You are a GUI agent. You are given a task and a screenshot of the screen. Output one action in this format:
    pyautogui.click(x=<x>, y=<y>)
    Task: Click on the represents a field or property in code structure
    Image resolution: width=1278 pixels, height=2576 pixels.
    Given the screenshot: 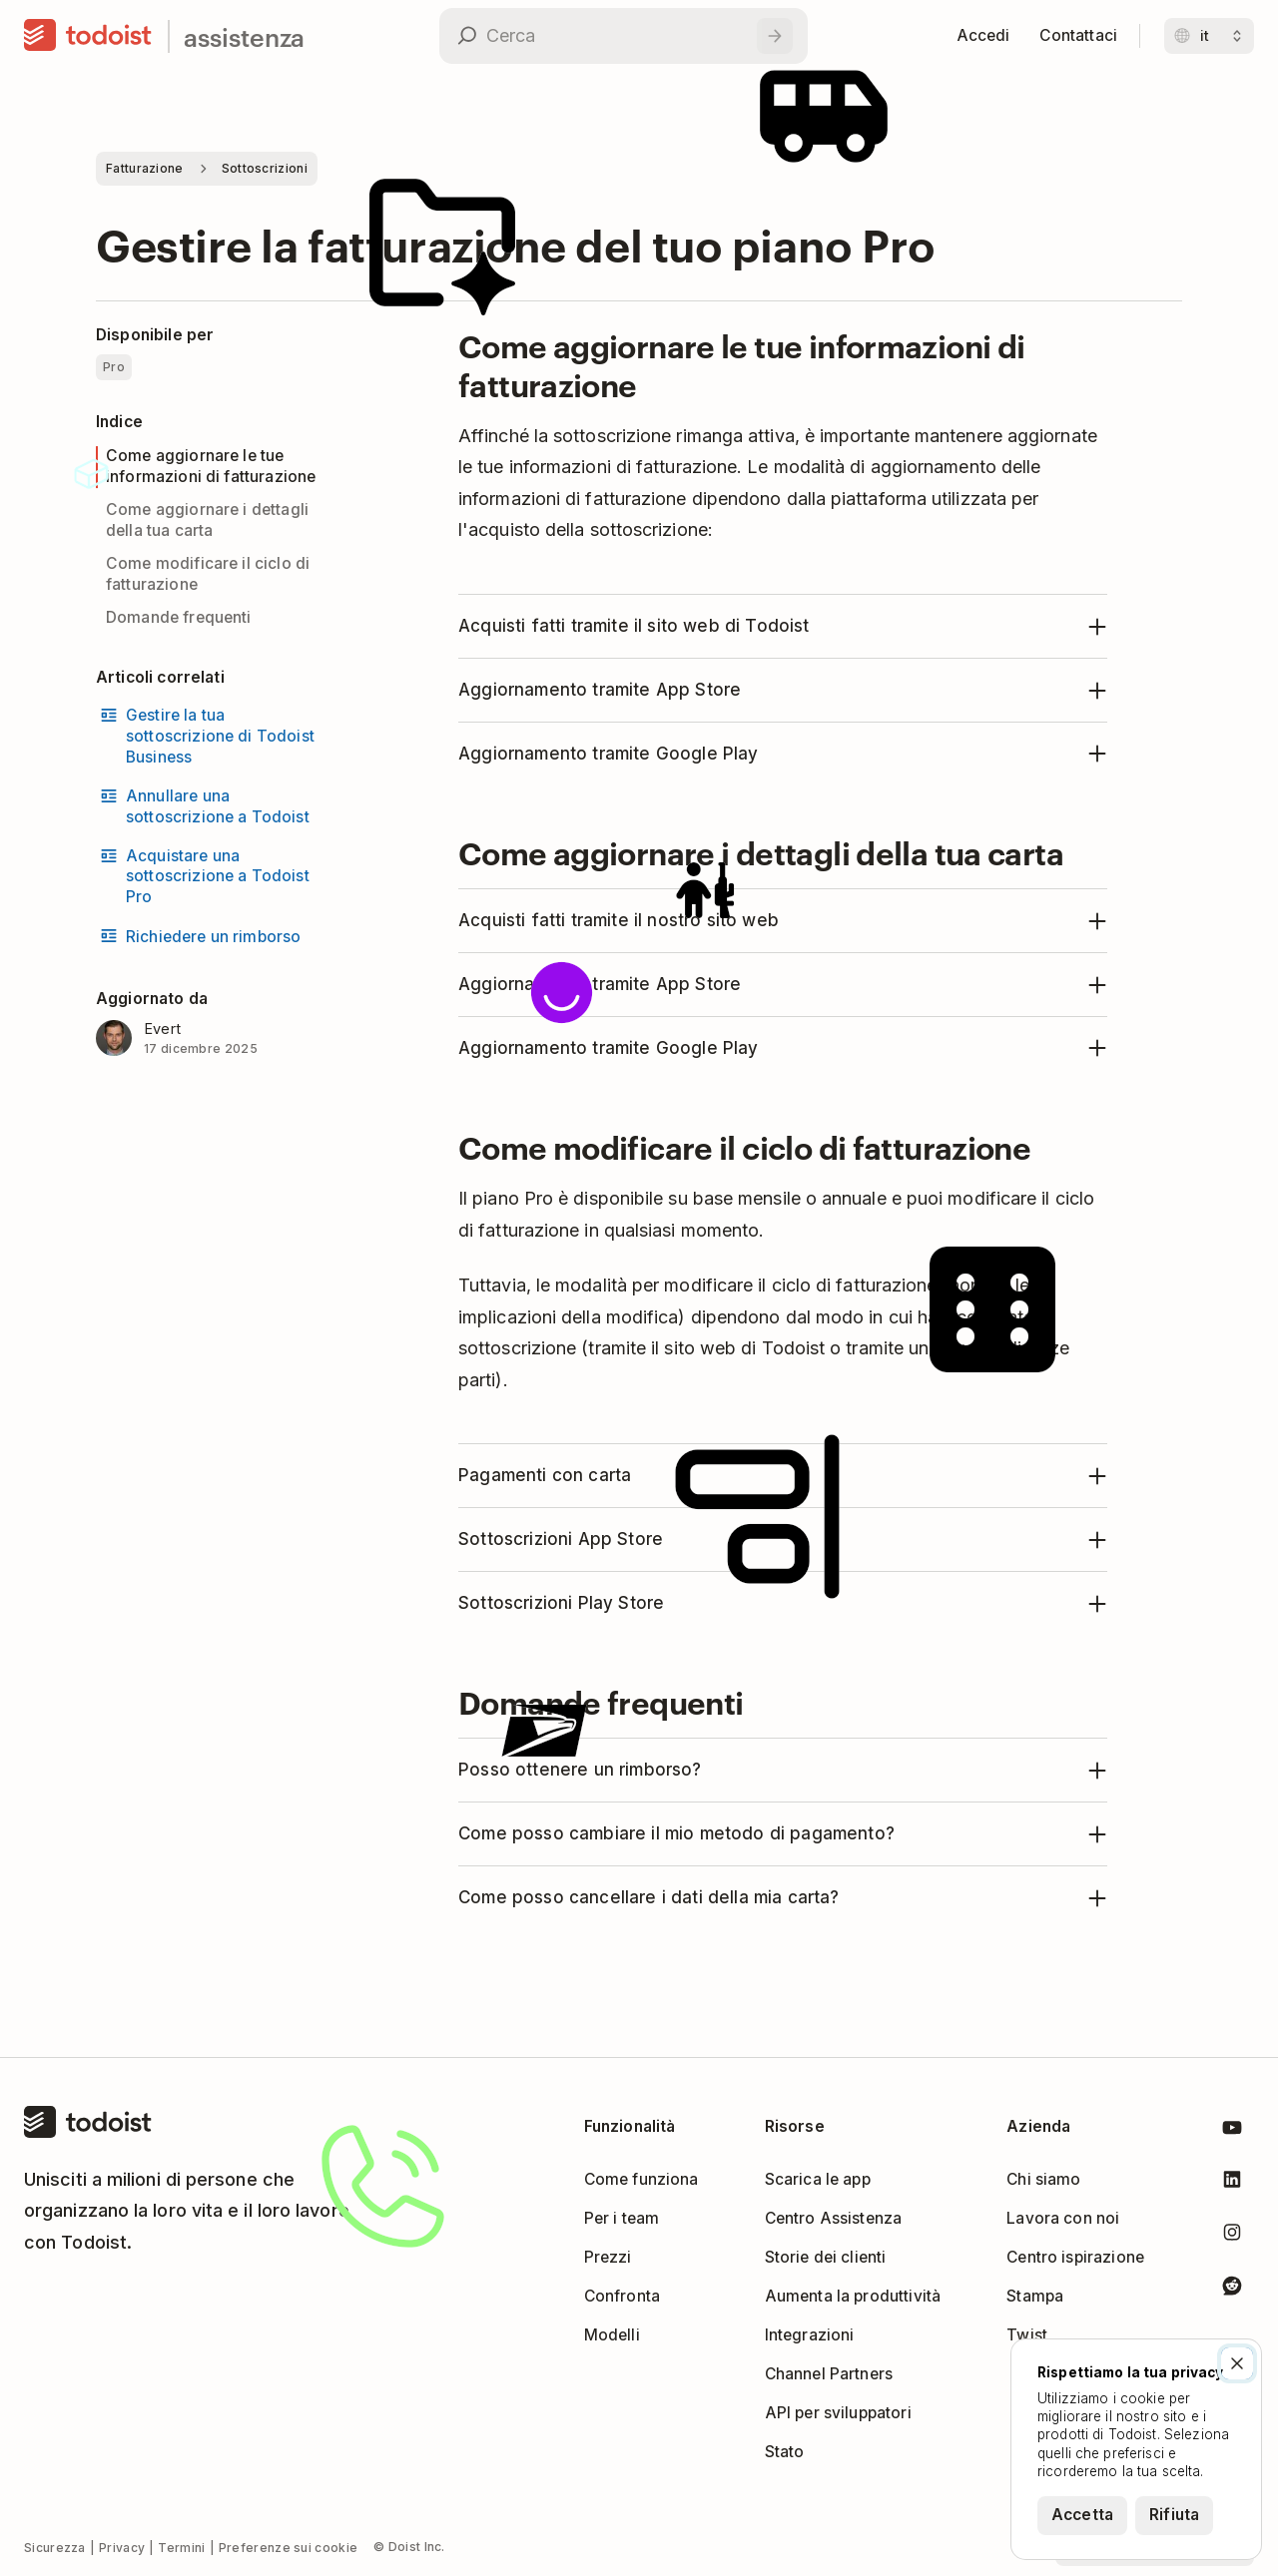 What is the action you would take?
    pyautogui.click(x=91, y=473)
    